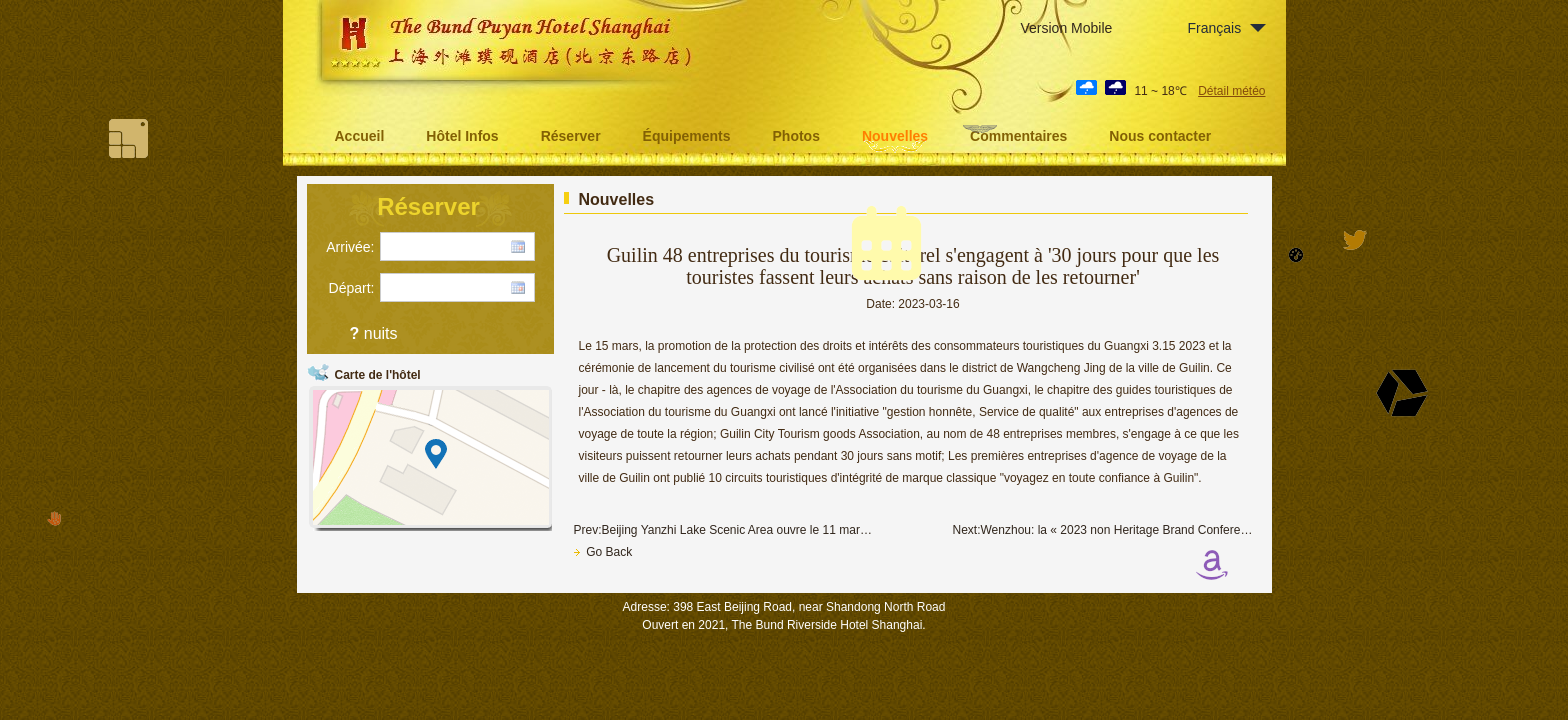 The height and width of the screenshot is (720, 1568). I want to click on Aston Martin brand logo, so click(980, 129).